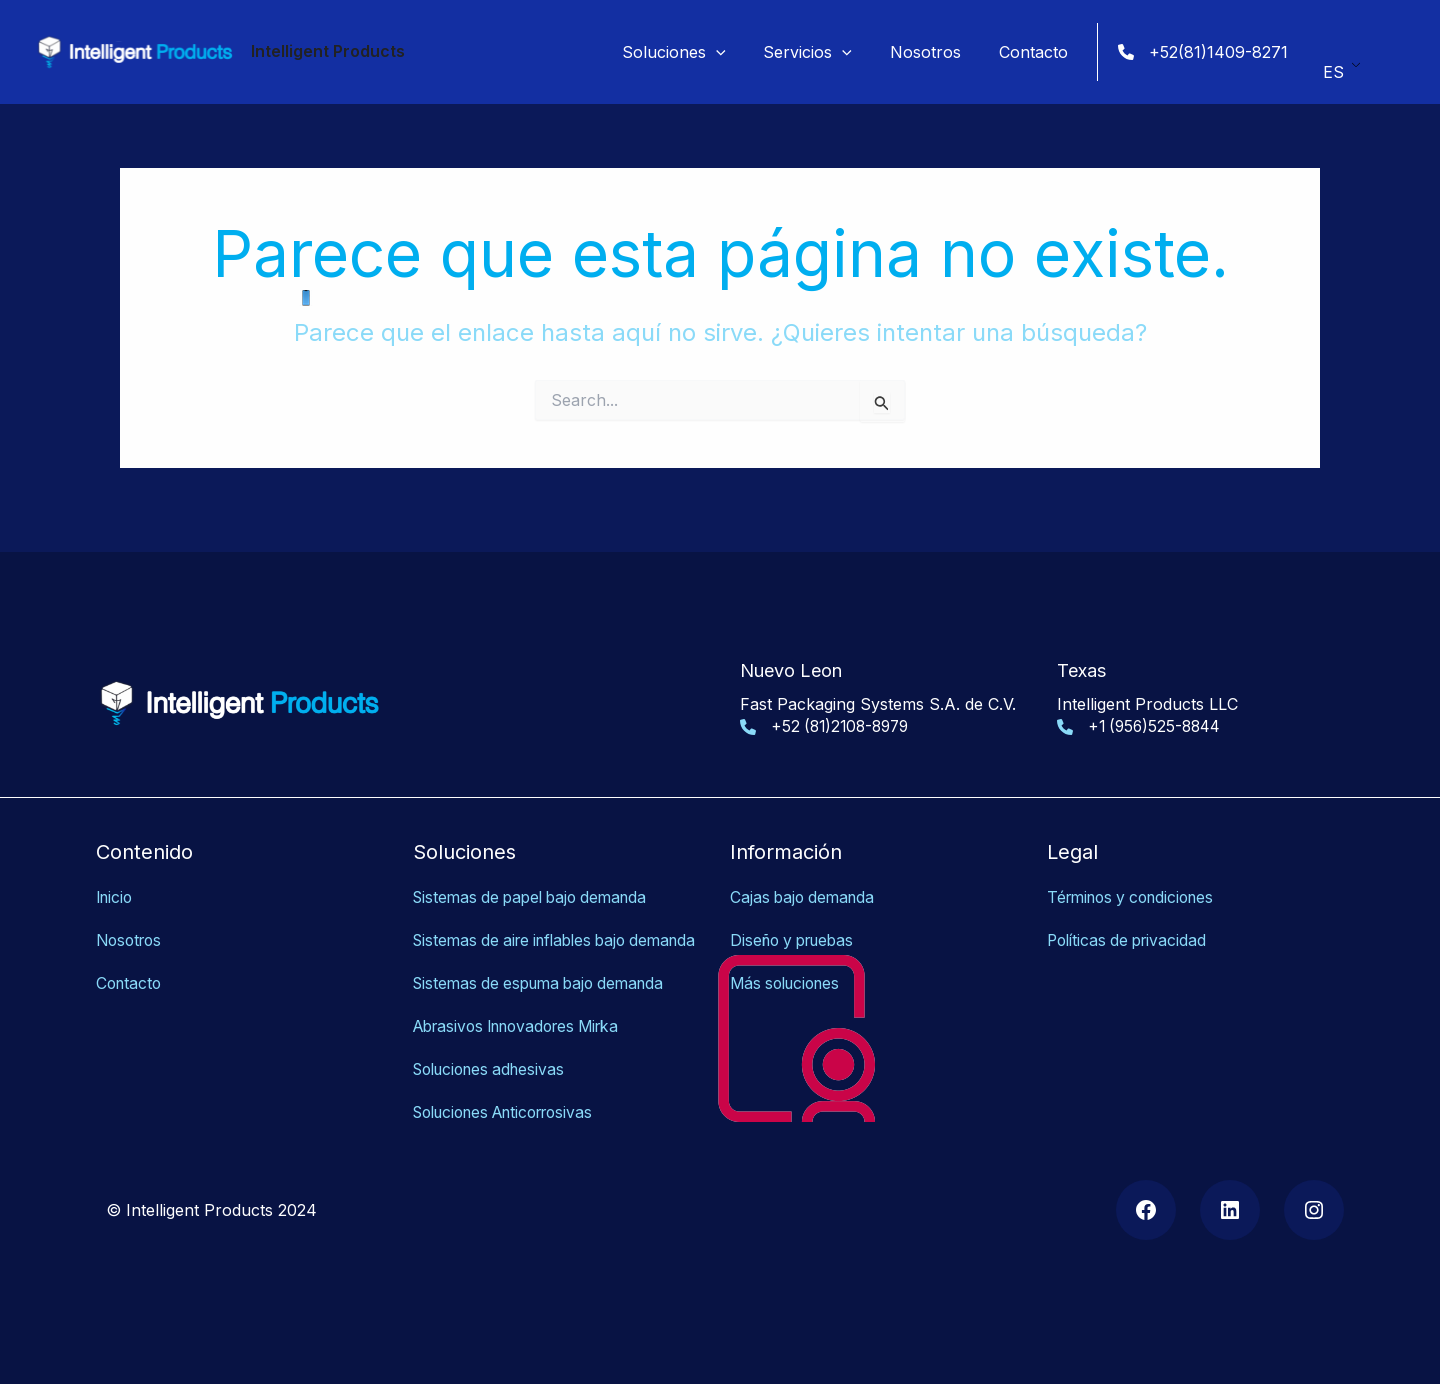 This screenshot has height=1384, width=1440. I want to click on open camera or webcam app, so click(791, 1038).